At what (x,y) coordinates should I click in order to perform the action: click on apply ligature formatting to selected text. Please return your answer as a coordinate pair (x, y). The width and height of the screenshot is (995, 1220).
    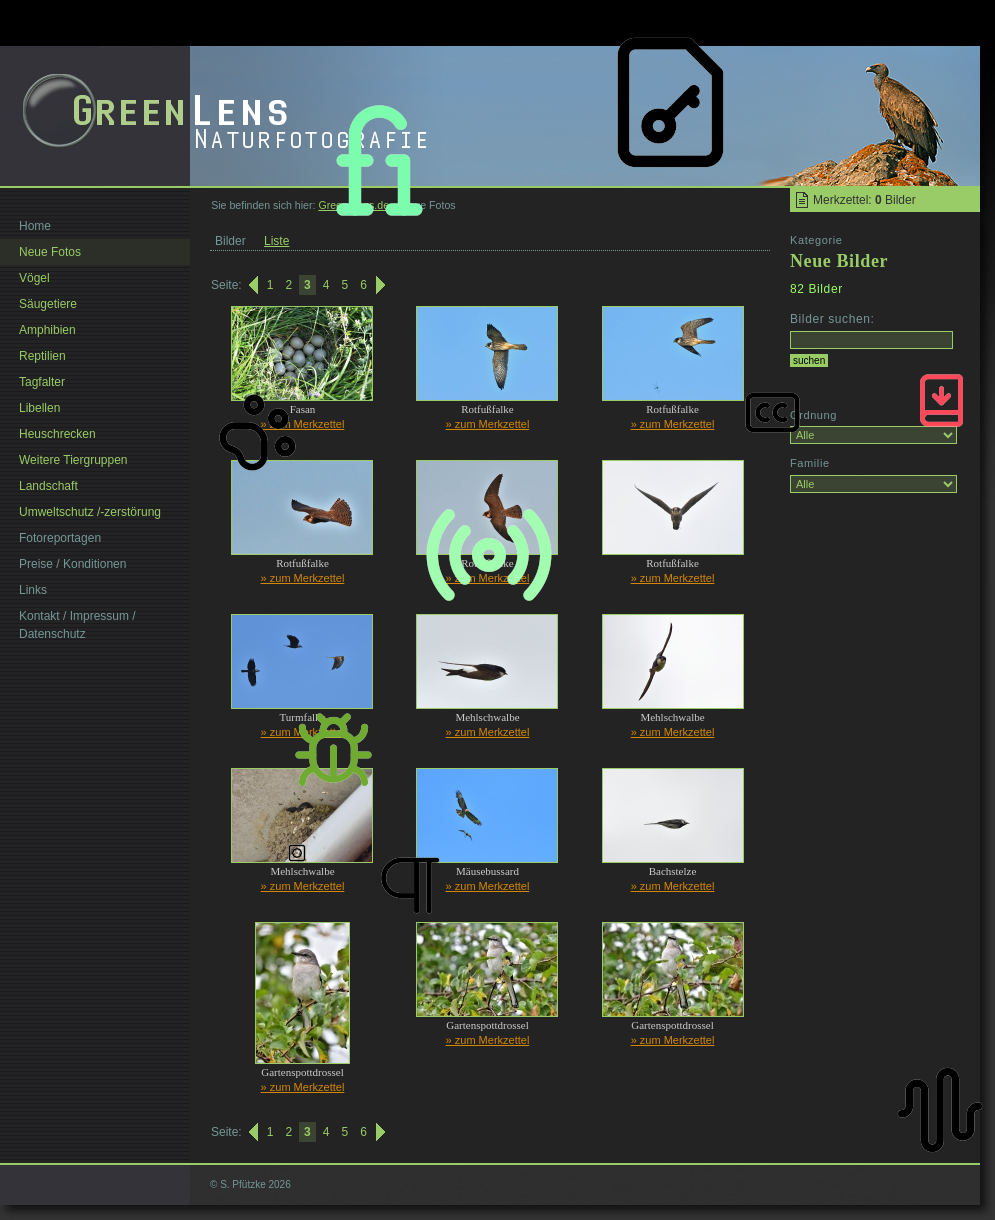
    Looking at the image, I should click on (379, 160).